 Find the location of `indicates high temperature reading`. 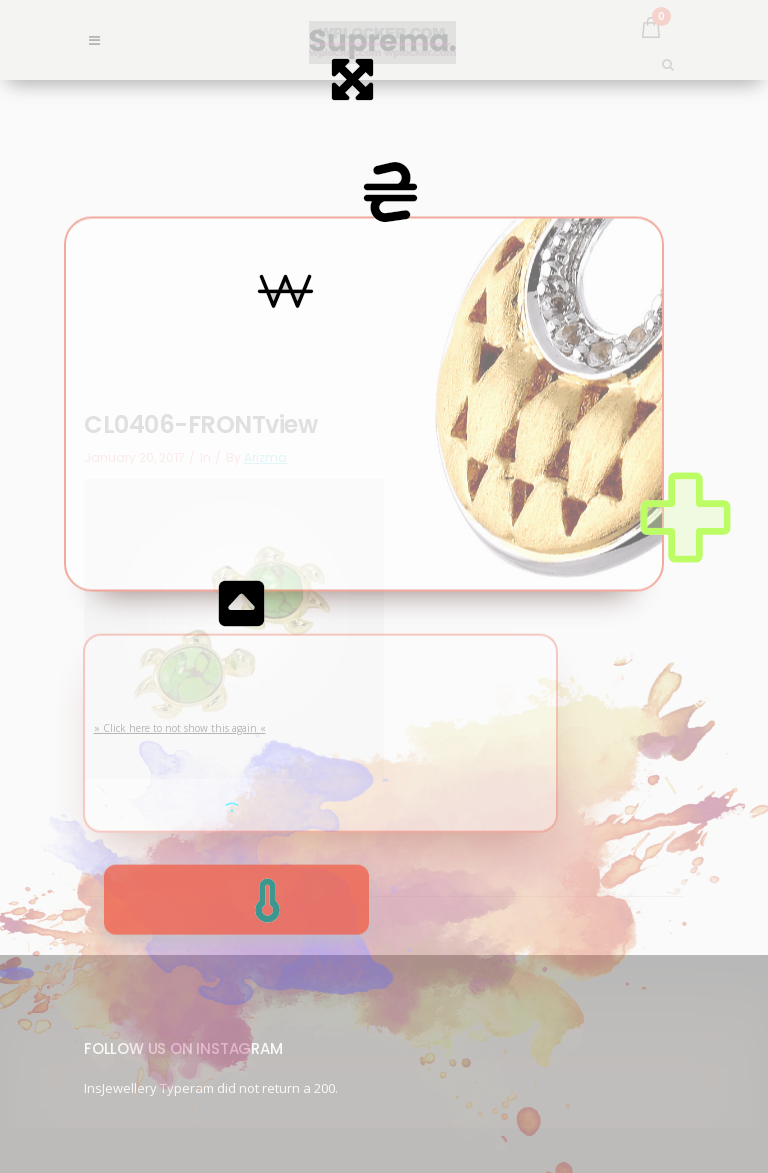

indicates high temperature reading is located at coordinates (267, 900).